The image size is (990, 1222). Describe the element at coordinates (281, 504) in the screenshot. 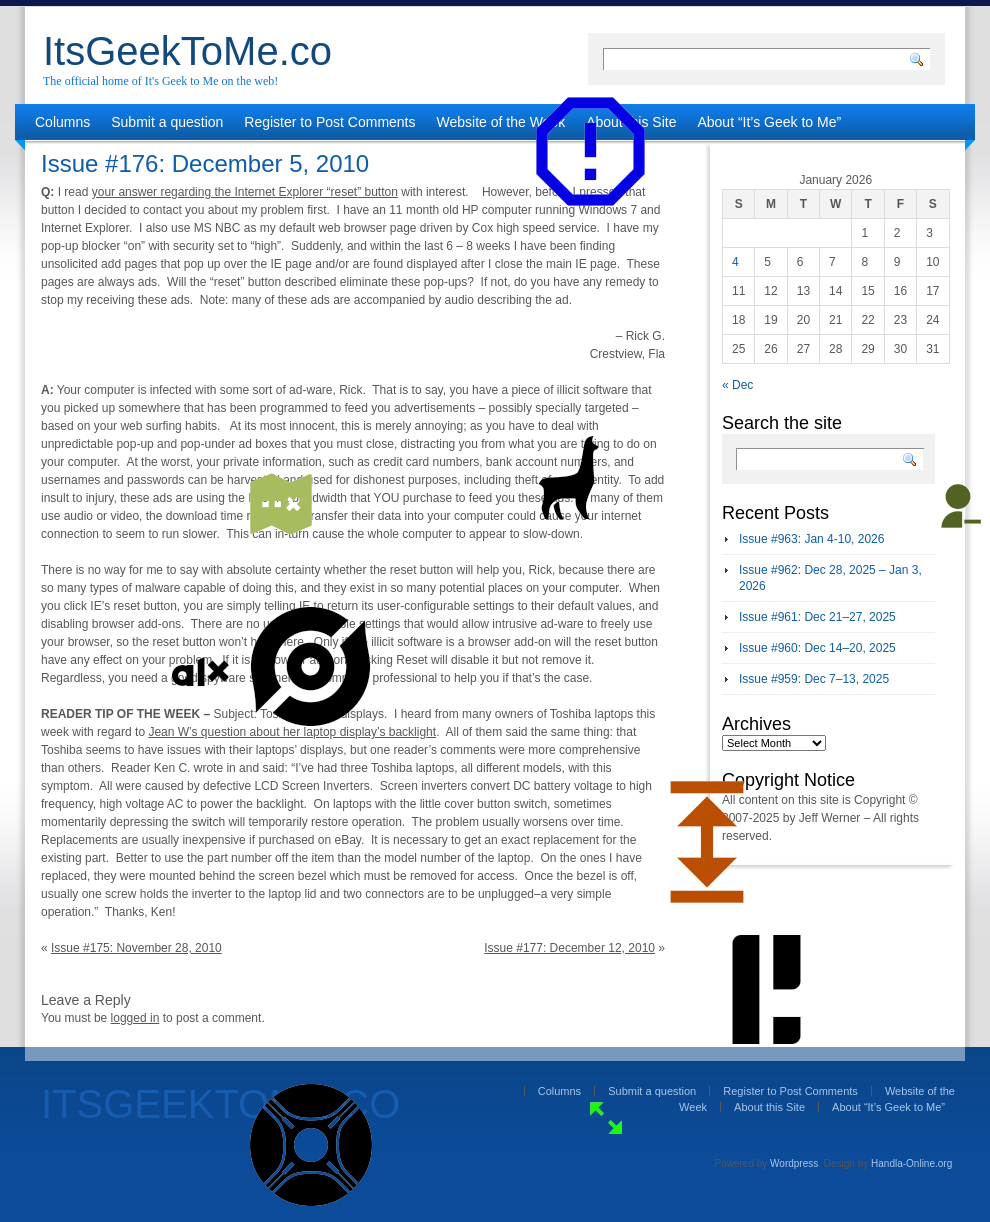

I see `view treasure map or hidden location` at that location.